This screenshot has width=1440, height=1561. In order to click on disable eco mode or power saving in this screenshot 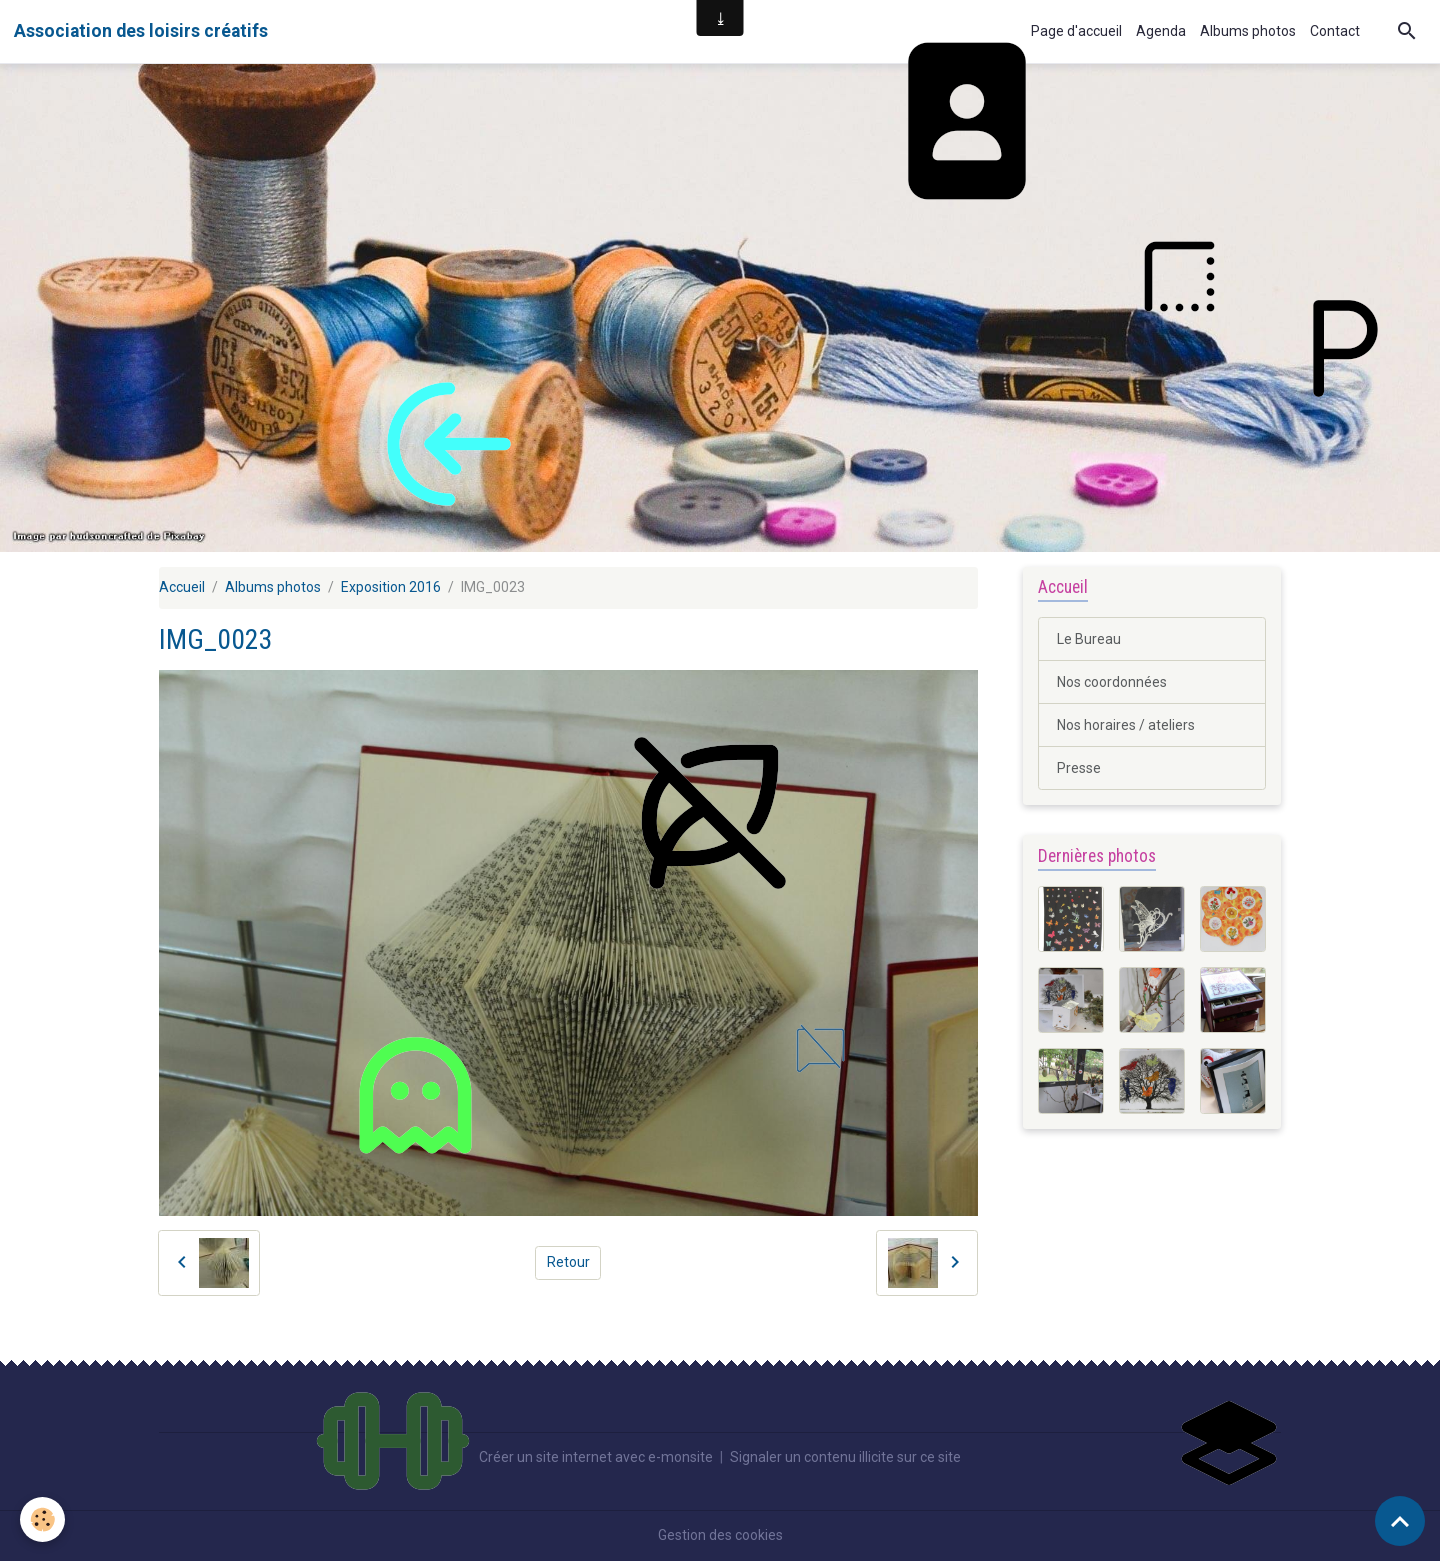, I will do `click(710, 813)`.